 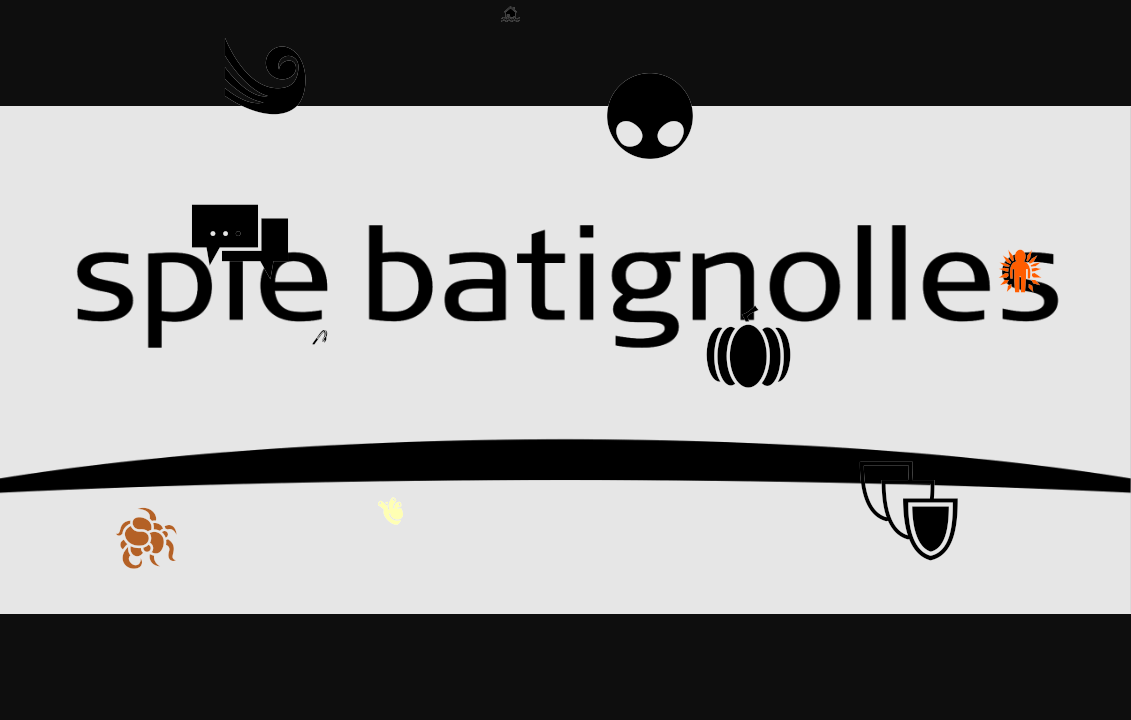 I want to click on activate frost aura ability, so click(x=1020, y=271).